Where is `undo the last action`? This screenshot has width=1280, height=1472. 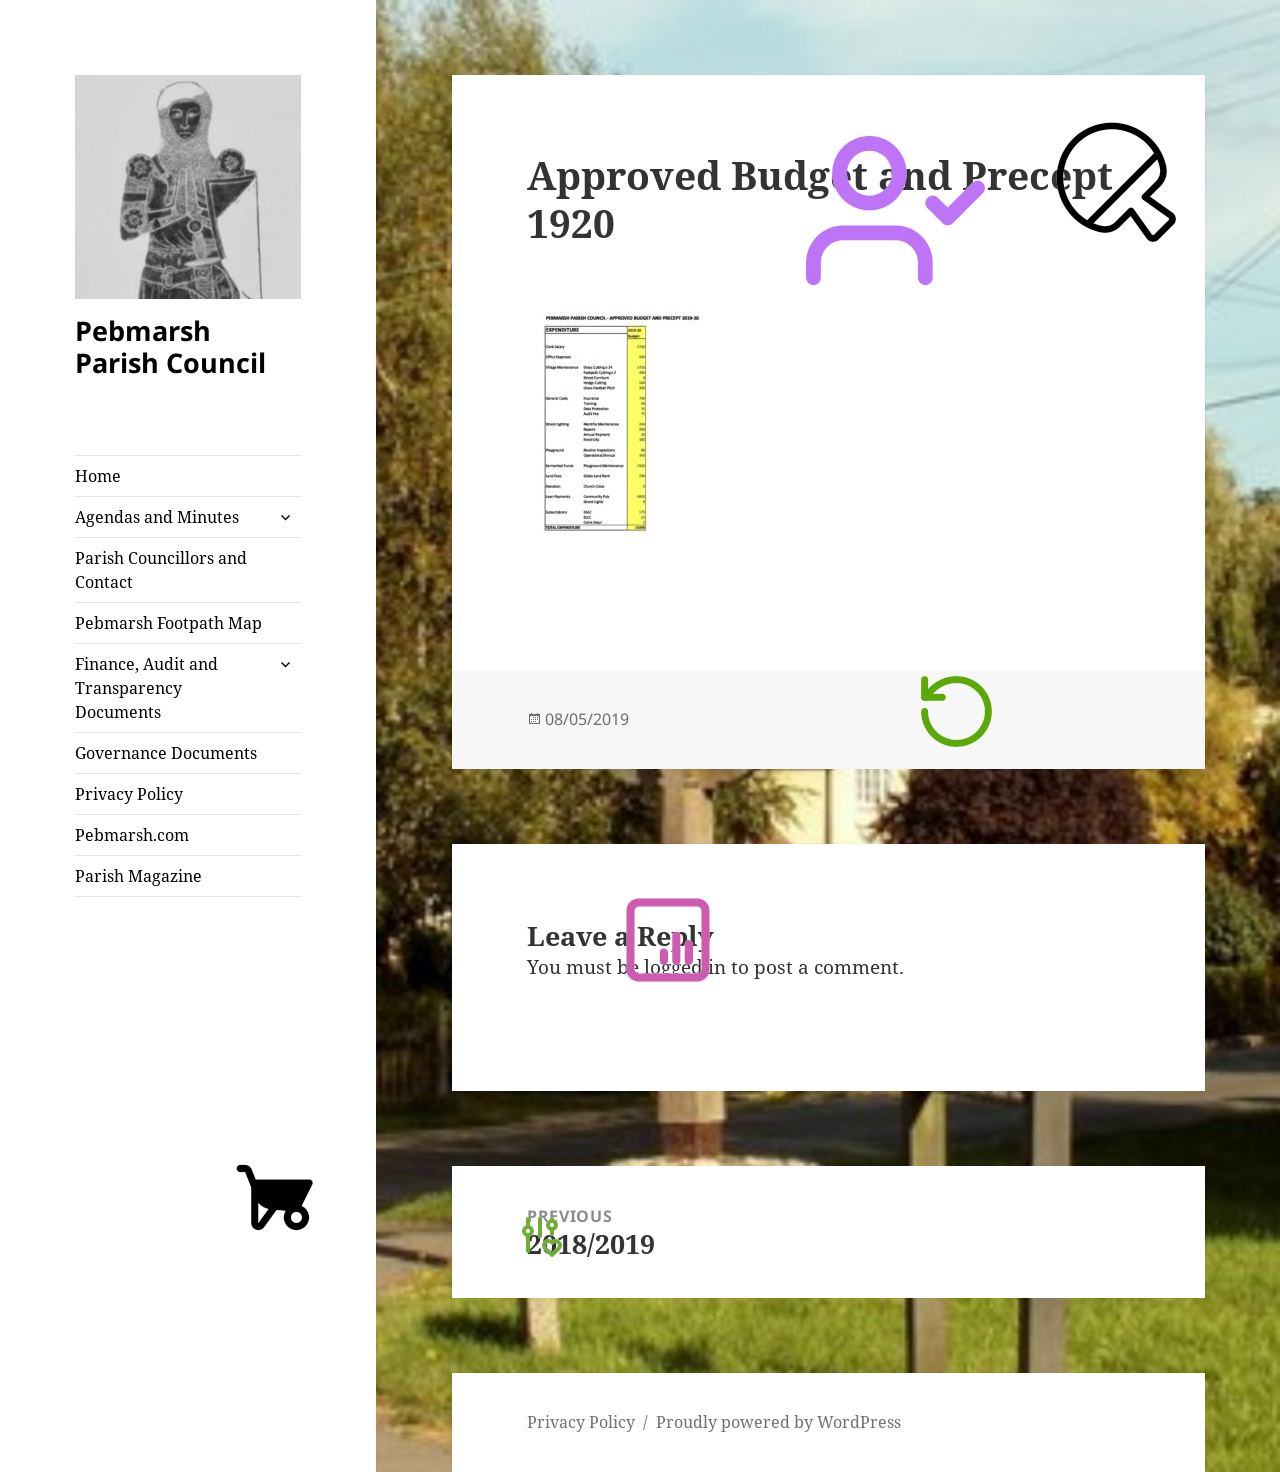
undo the last action is located at coordinates (956, 711).